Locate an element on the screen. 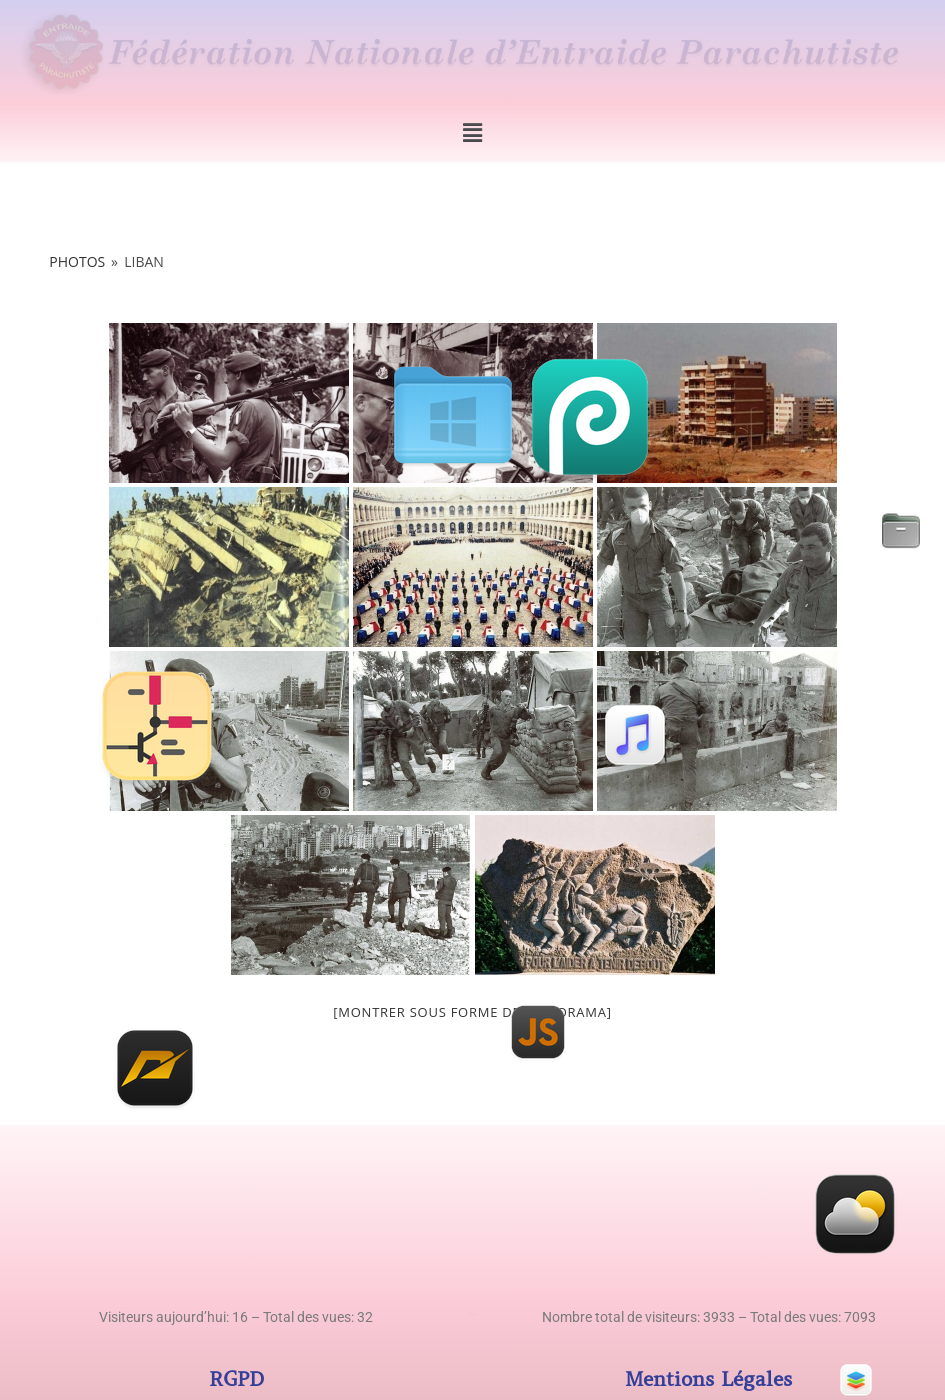 The image size is (945, 1400). open the file manager application is located at coordinates (901, 530).